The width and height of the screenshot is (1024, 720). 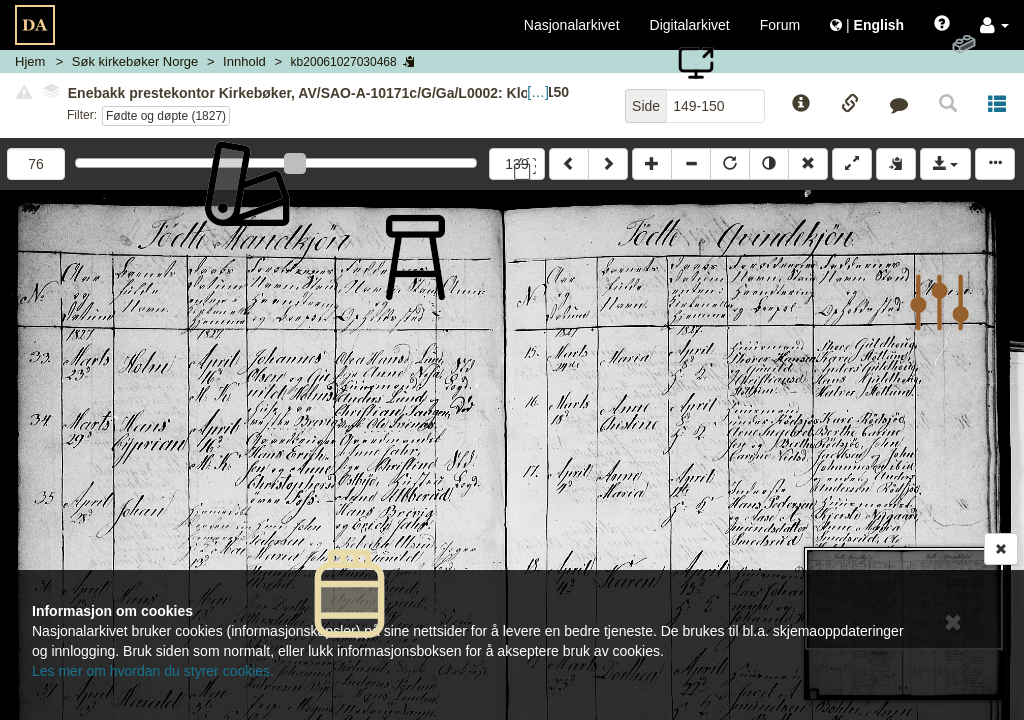 I want to click on view product or ingredient details, so click(x=349, y=593).